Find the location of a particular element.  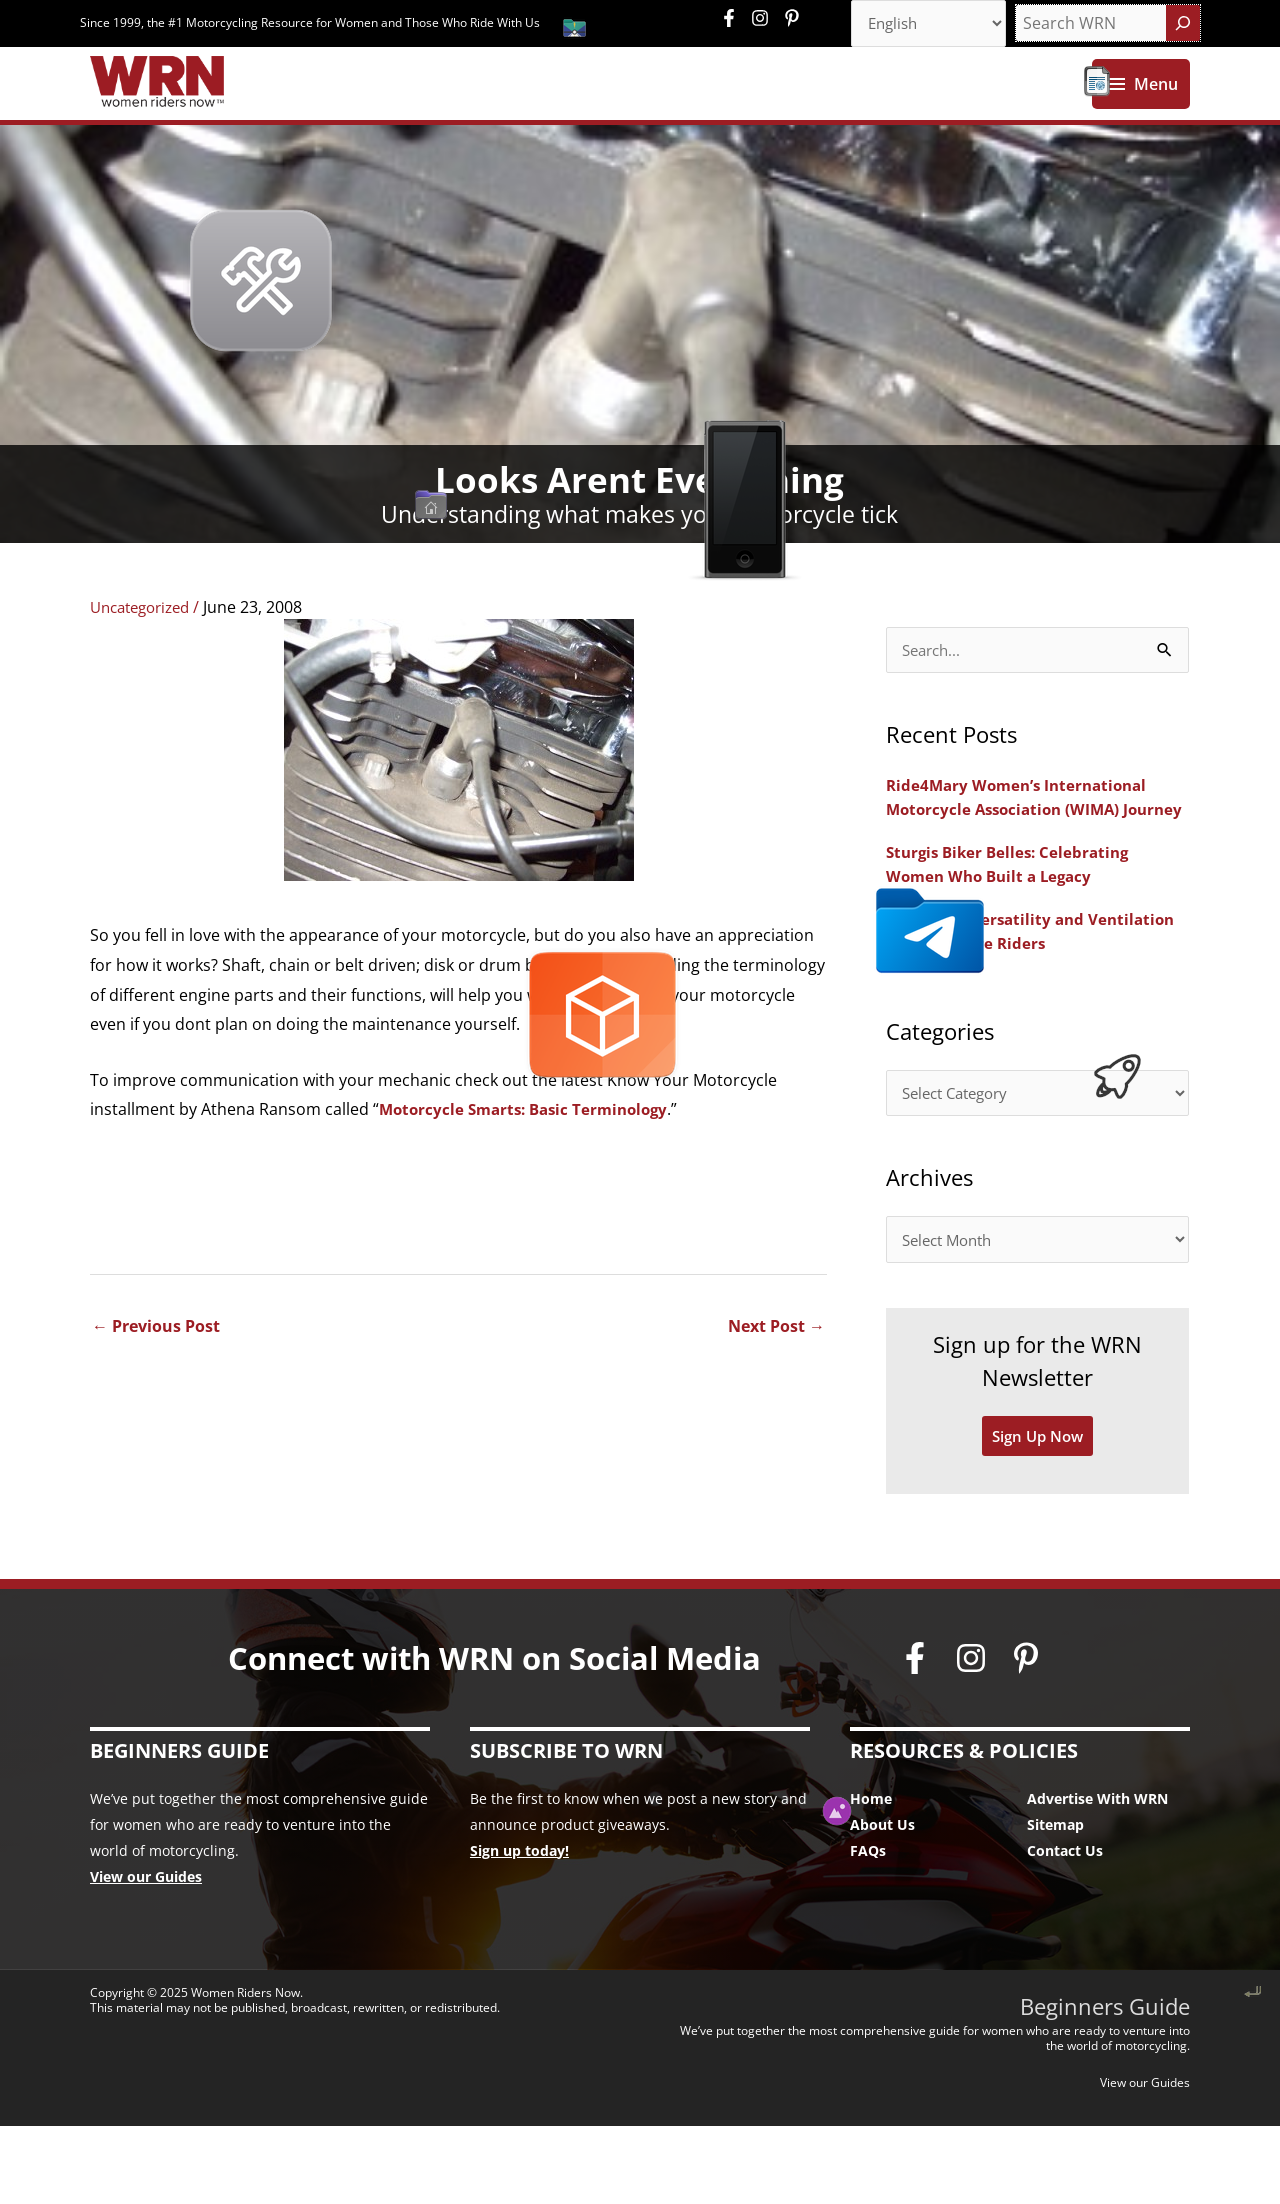

launch applications or open app drawer is located at coordinates (1117, 1076).